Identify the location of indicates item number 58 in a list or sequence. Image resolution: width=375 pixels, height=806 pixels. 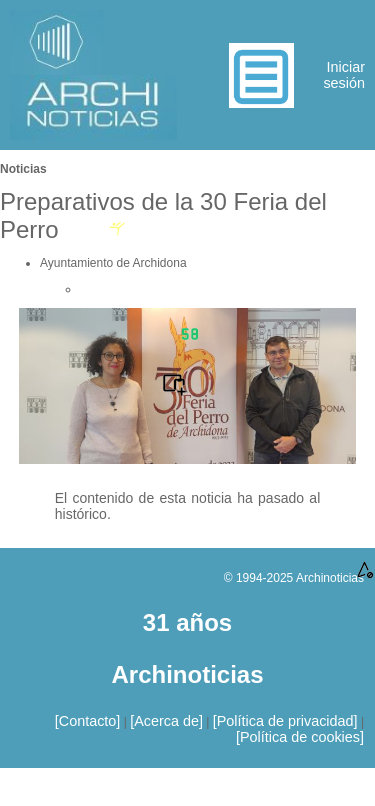
(190, 334).